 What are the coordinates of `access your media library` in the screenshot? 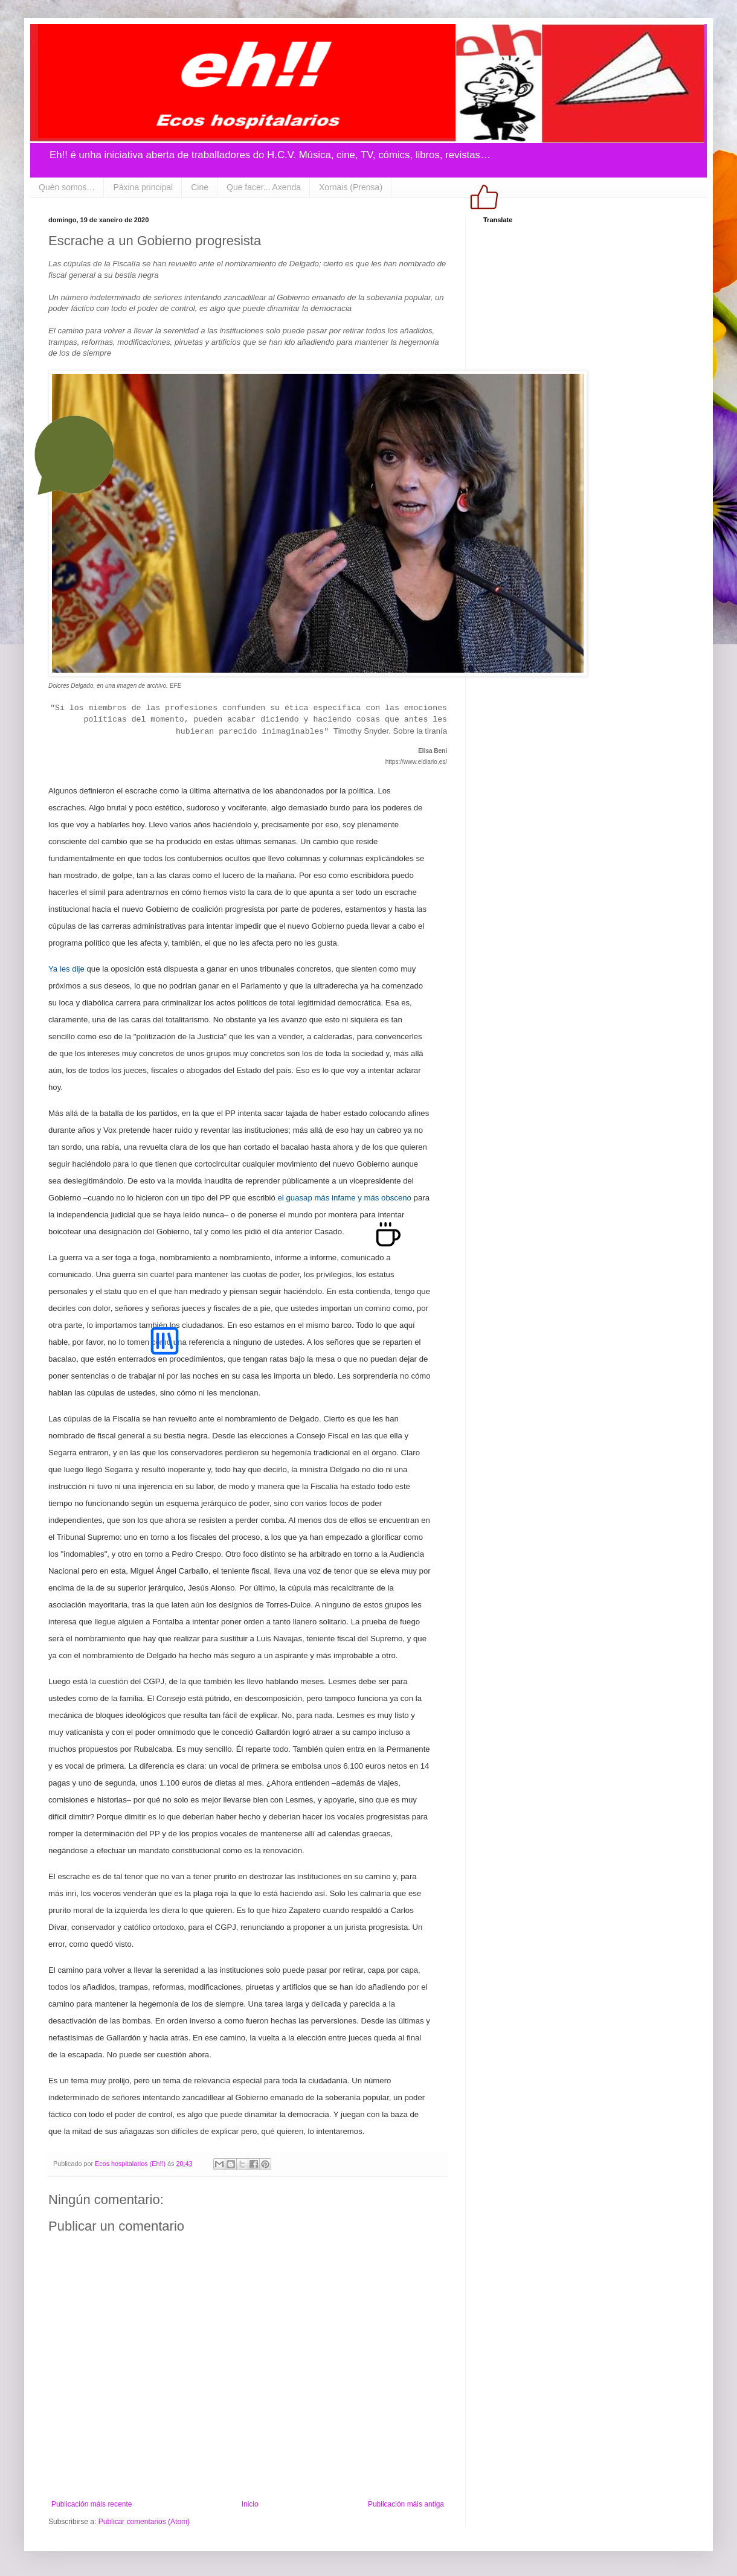 It's located at (164, 1341).